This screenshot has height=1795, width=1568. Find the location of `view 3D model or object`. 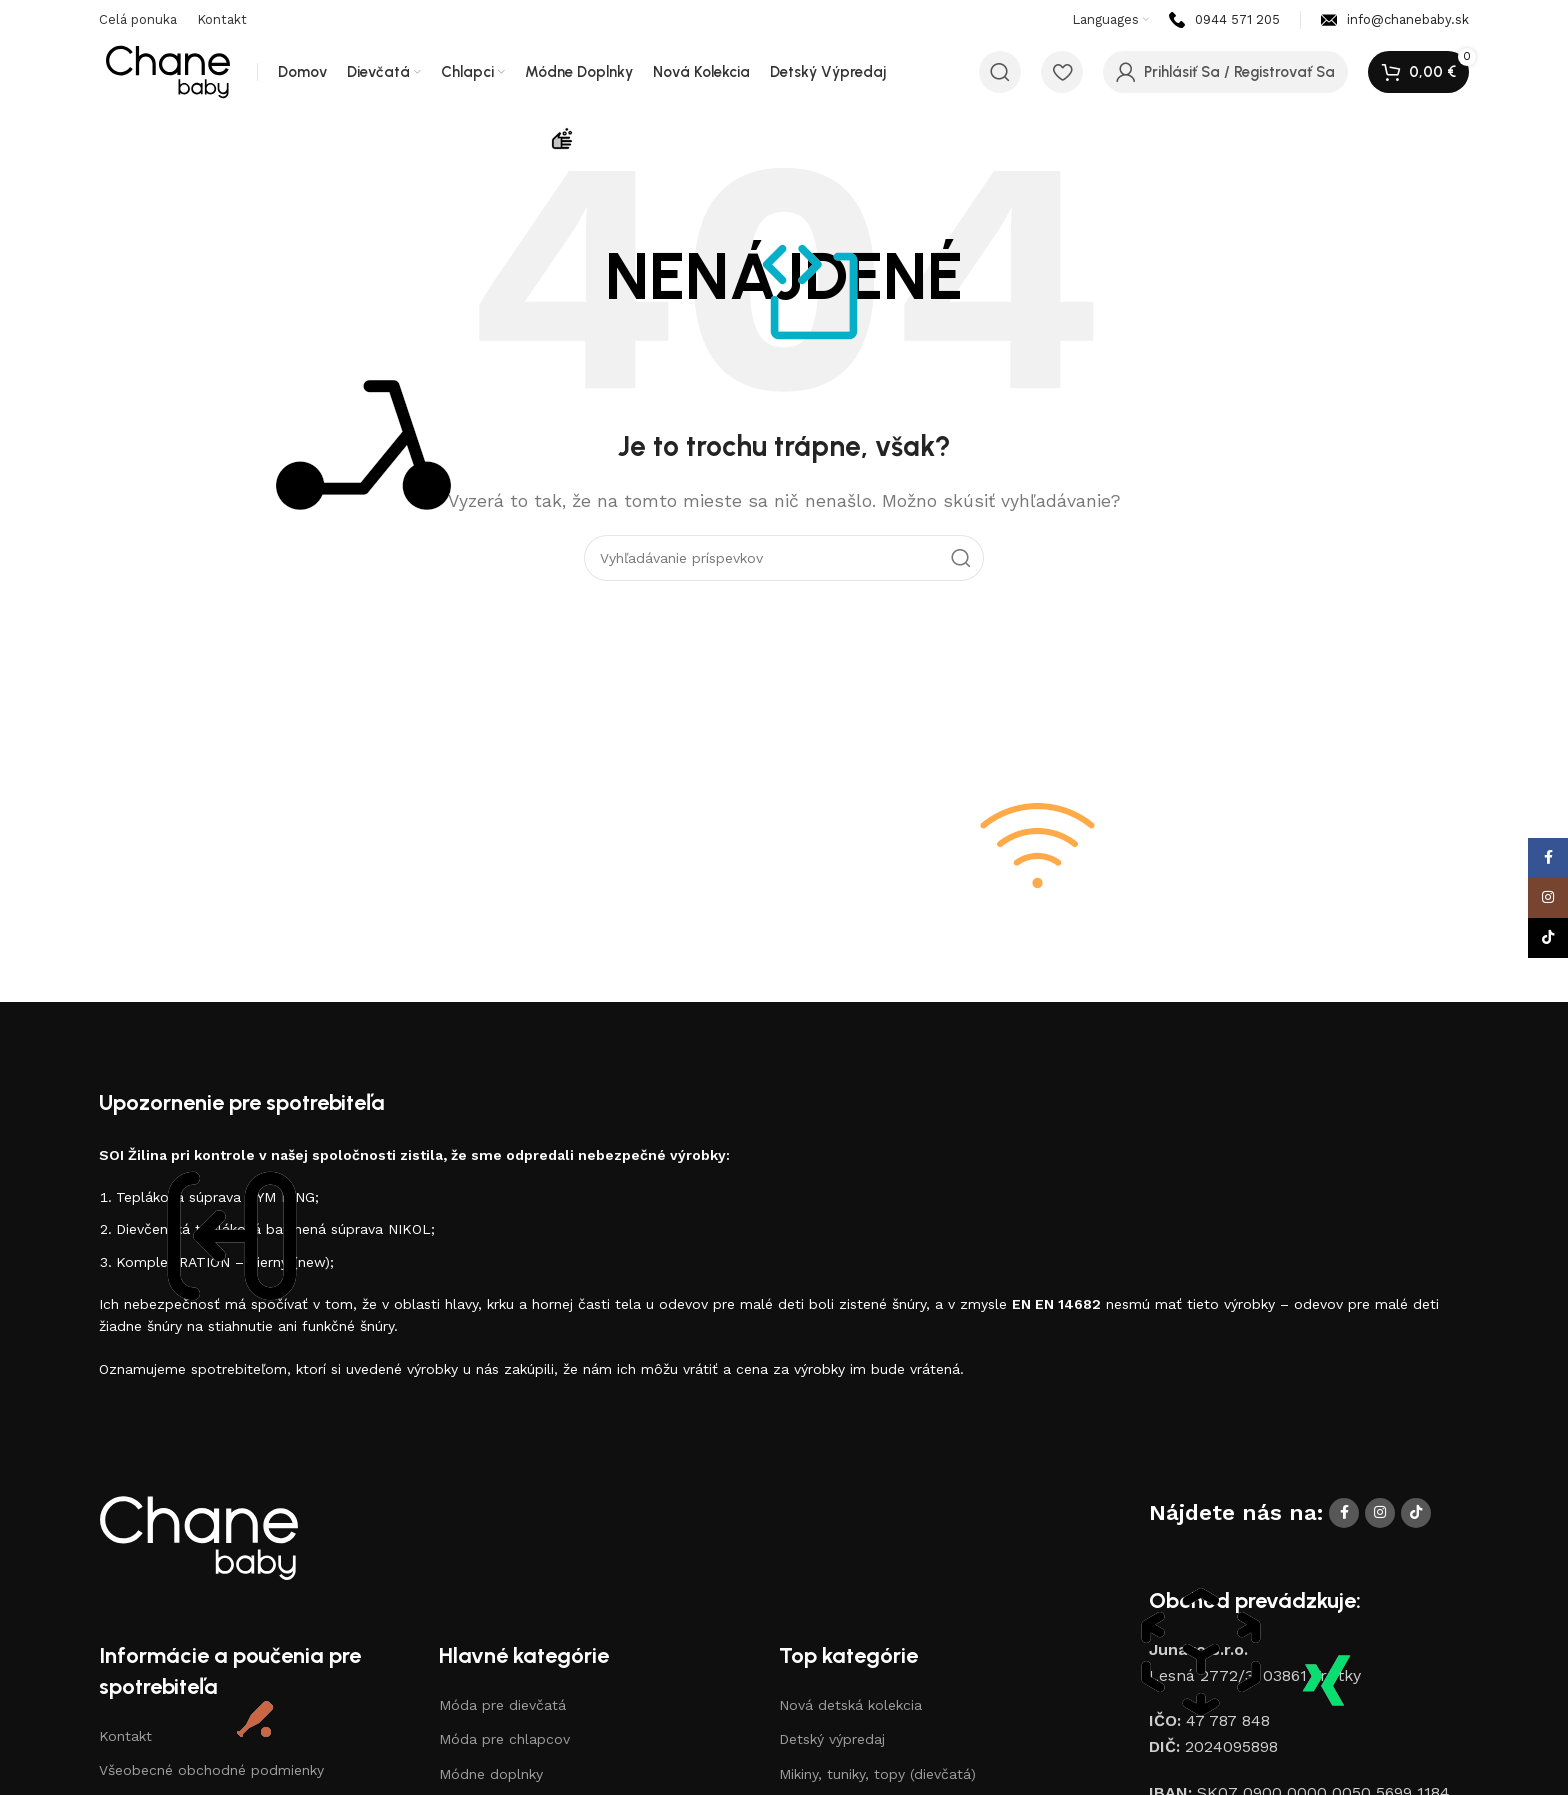

view 3D model or object is located at coordinates (1201, 1652).